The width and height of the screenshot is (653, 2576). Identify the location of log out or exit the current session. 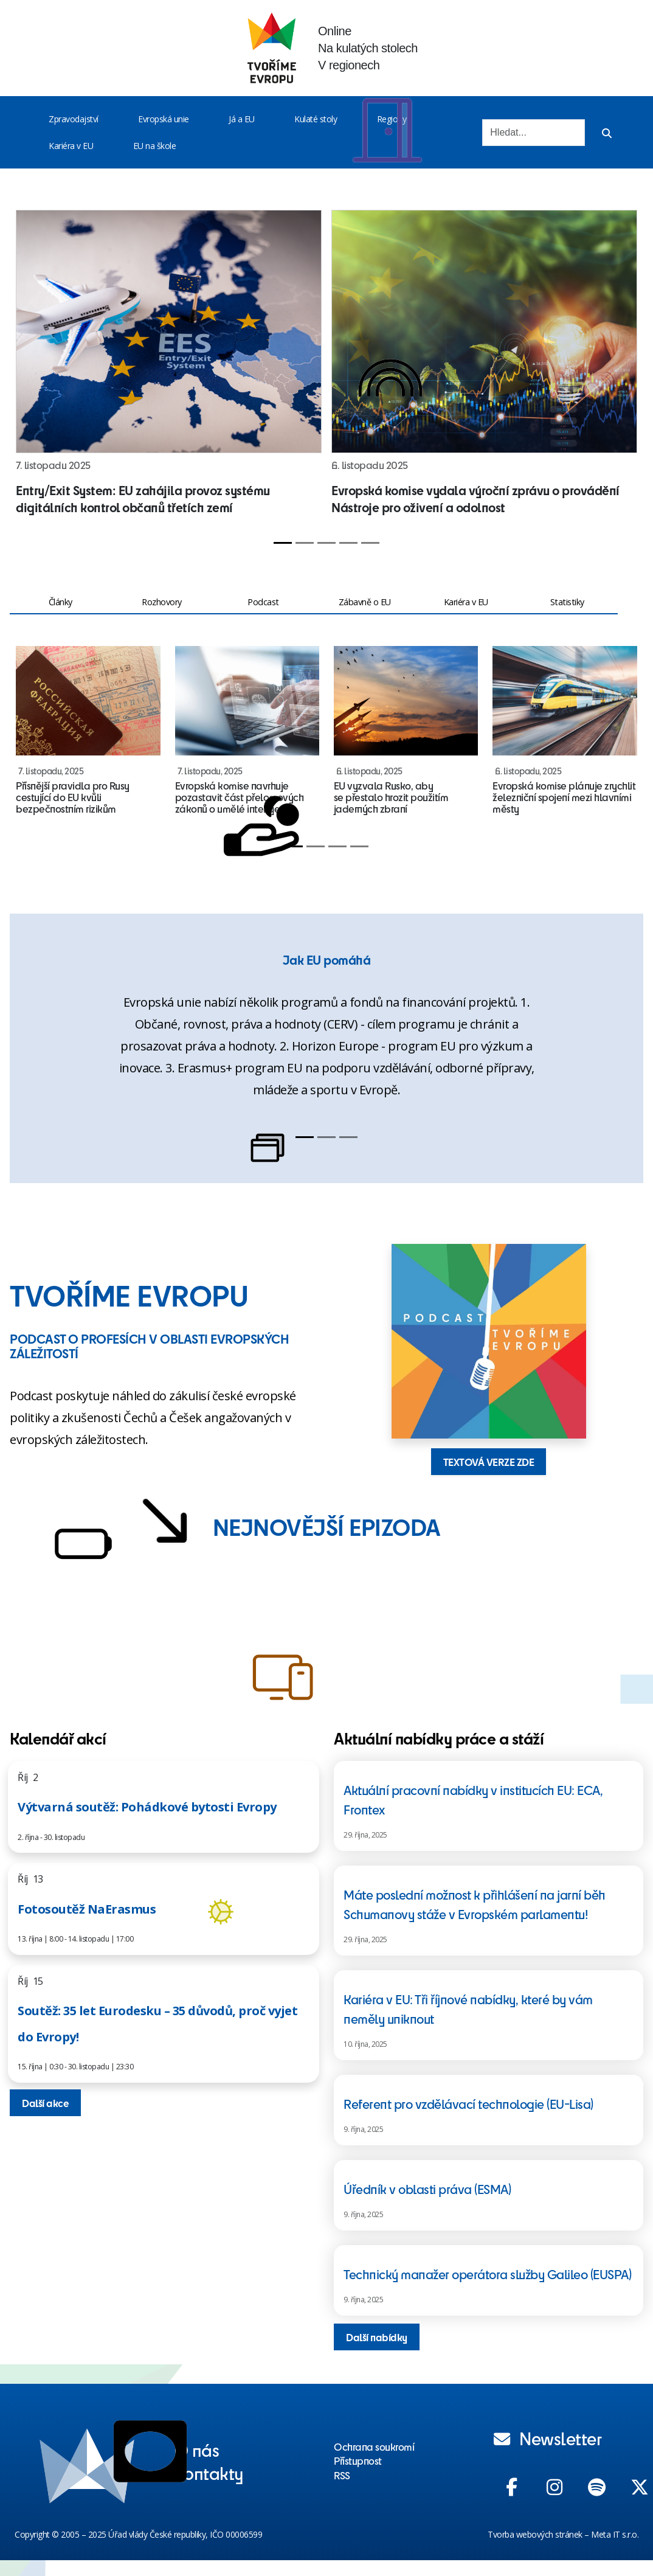
(387, 130).